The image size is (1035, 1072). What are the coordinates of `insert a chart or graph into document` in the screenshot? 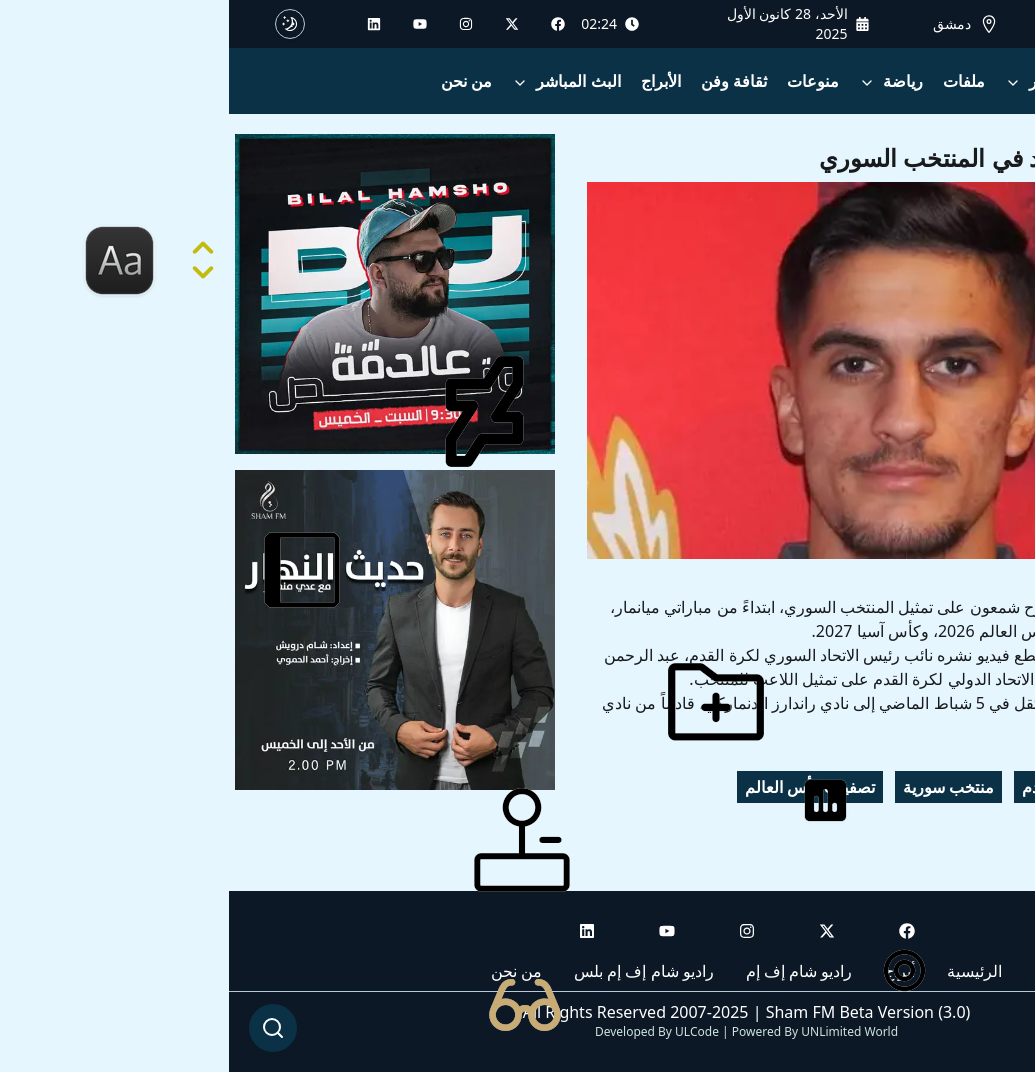 It's located at (825, 800).